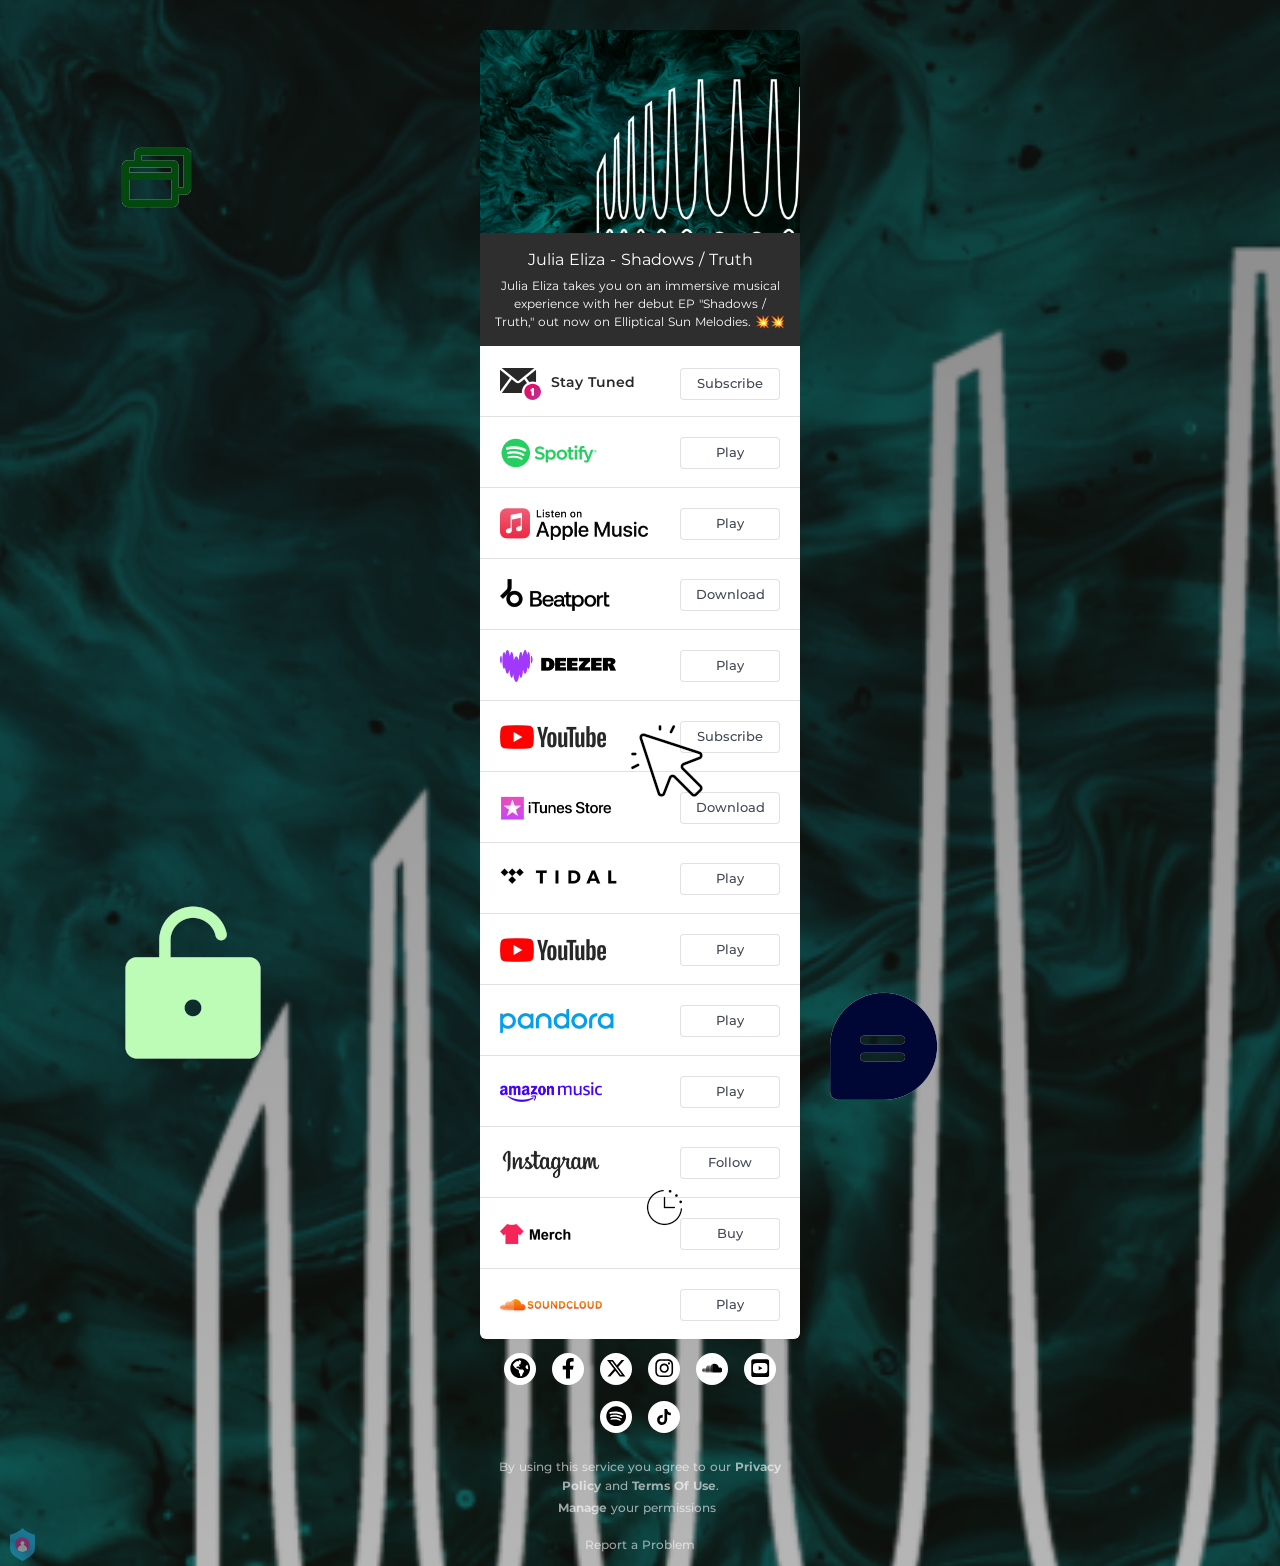  Describe the element at coordinates (671, 765) in the screenshot. I see `click or tap to interact` at that location.